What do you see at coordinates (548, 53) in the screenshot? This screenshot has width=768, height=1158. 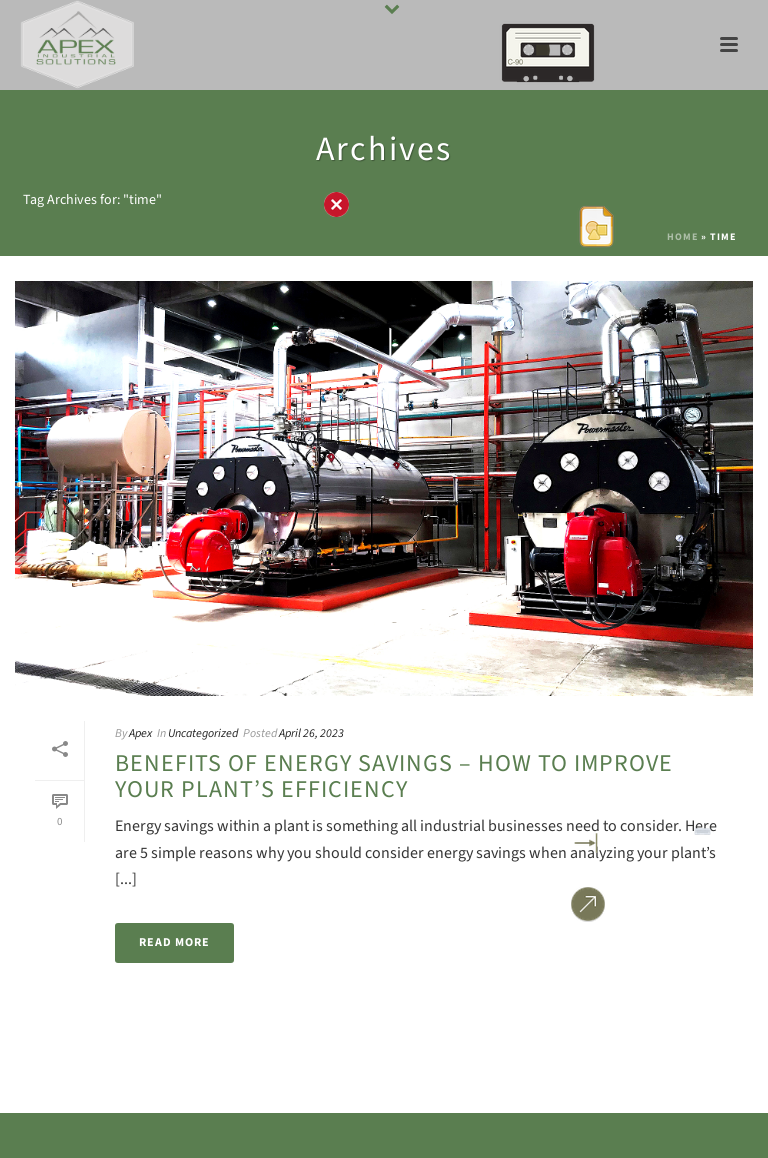 I see `indicates terminal session recording is active` at bounding box center [548, 53].